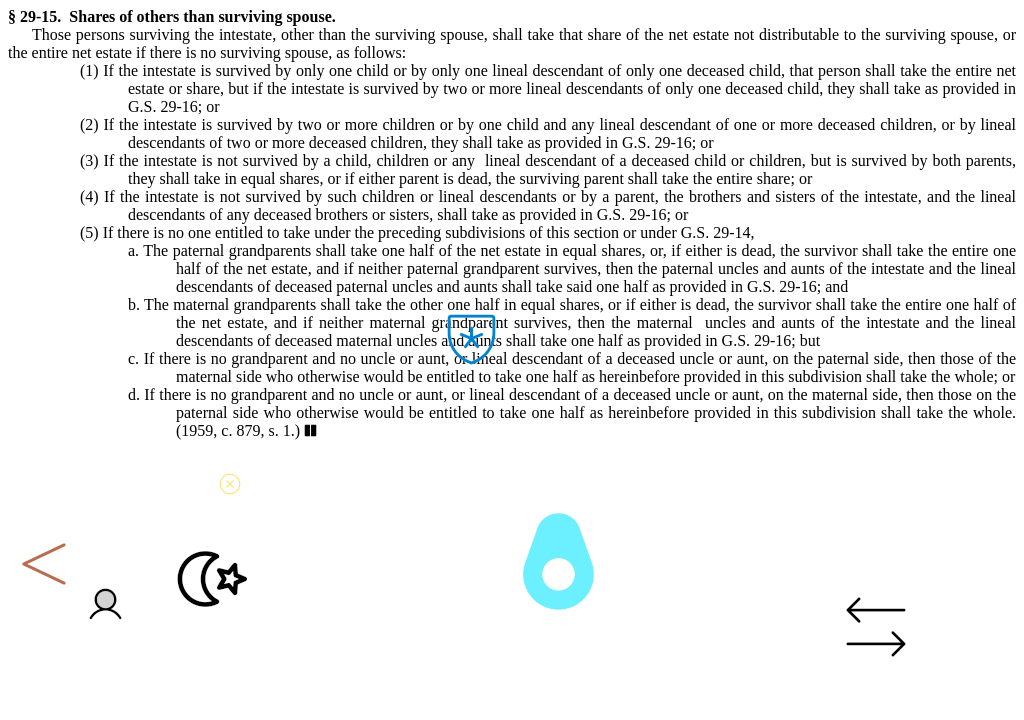 This screenshot has width=1024, height=720. Describe the element at coordinates (876, 627) in the screenshot. I see `swap or exchange items` at that location.